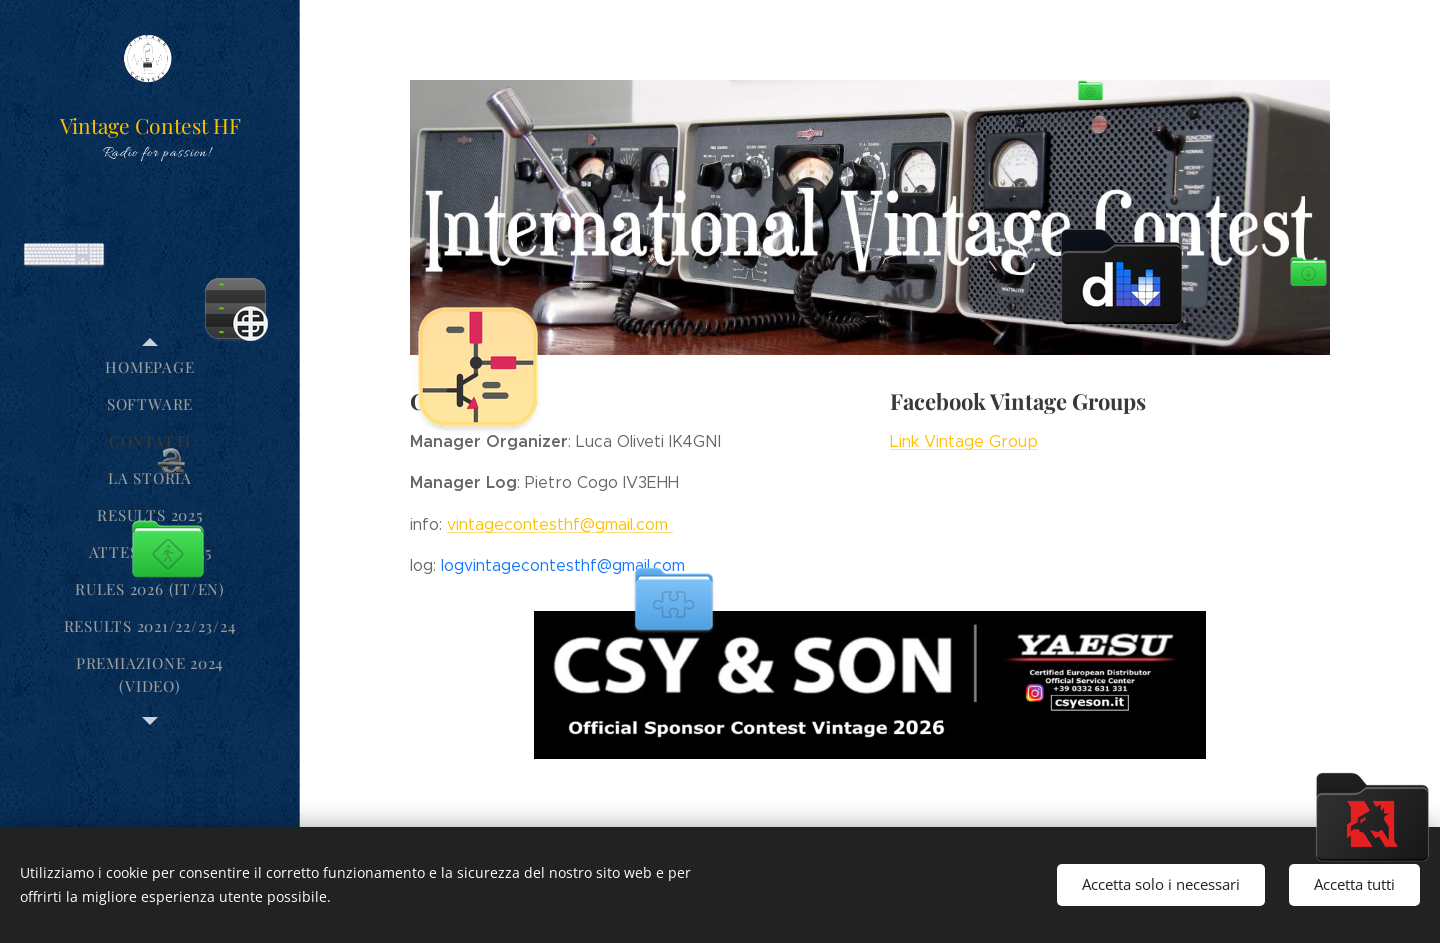  Describe the element at coordinates (1308, 271) in the screenshot. I see `open downloads folder` at that location.